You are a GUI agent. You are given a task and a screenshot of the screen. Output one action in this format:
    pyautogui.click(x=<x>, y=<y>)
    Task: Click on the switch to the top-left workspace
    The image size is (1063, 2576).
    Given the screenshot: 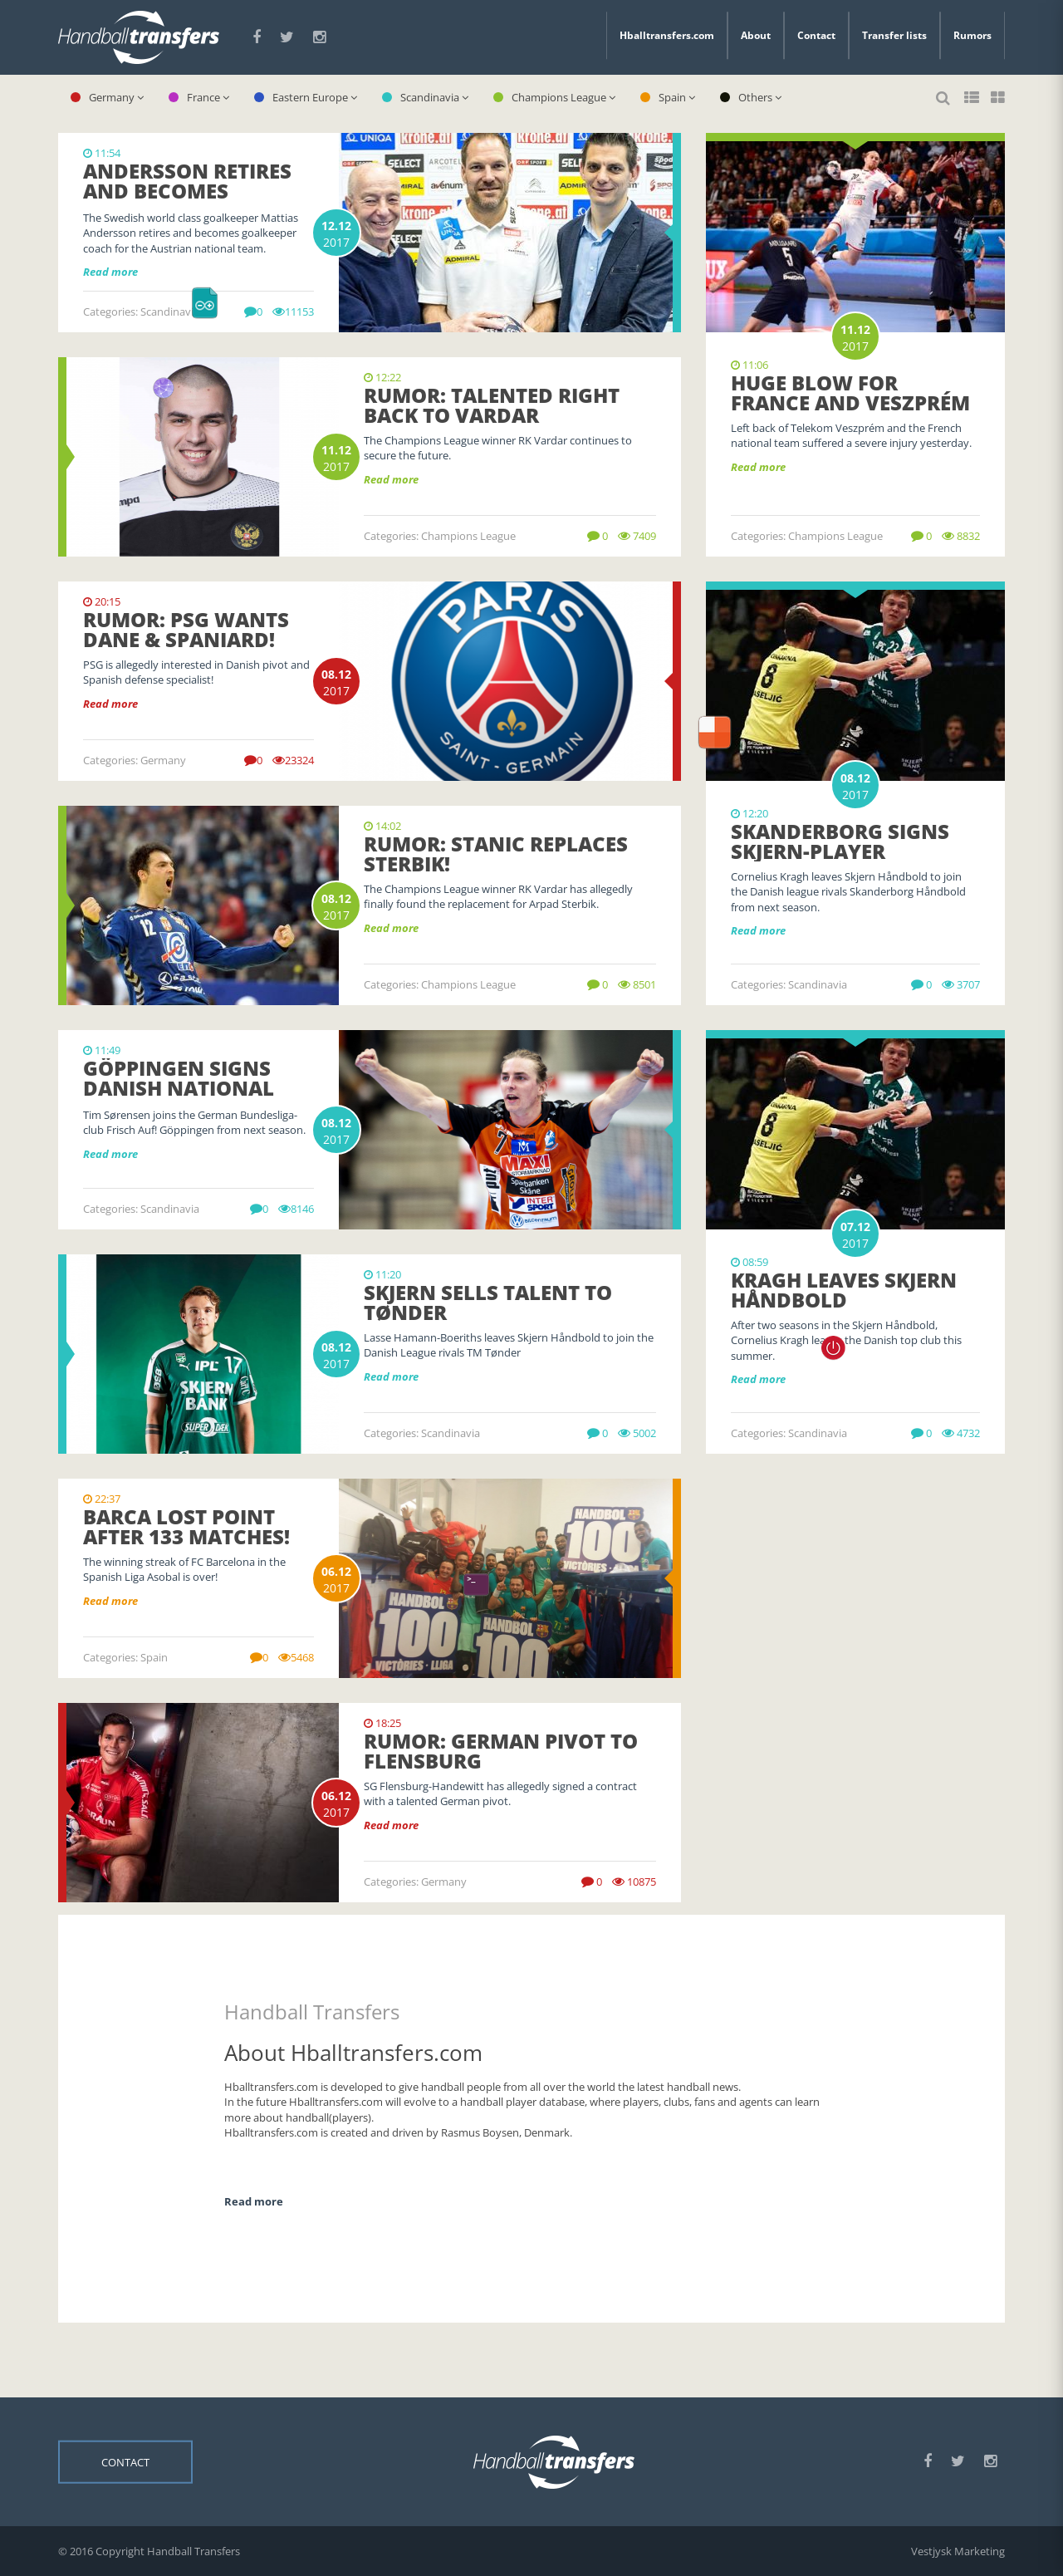 What is the action you would take?
    pyautogui.click(x=714, y=732)
    